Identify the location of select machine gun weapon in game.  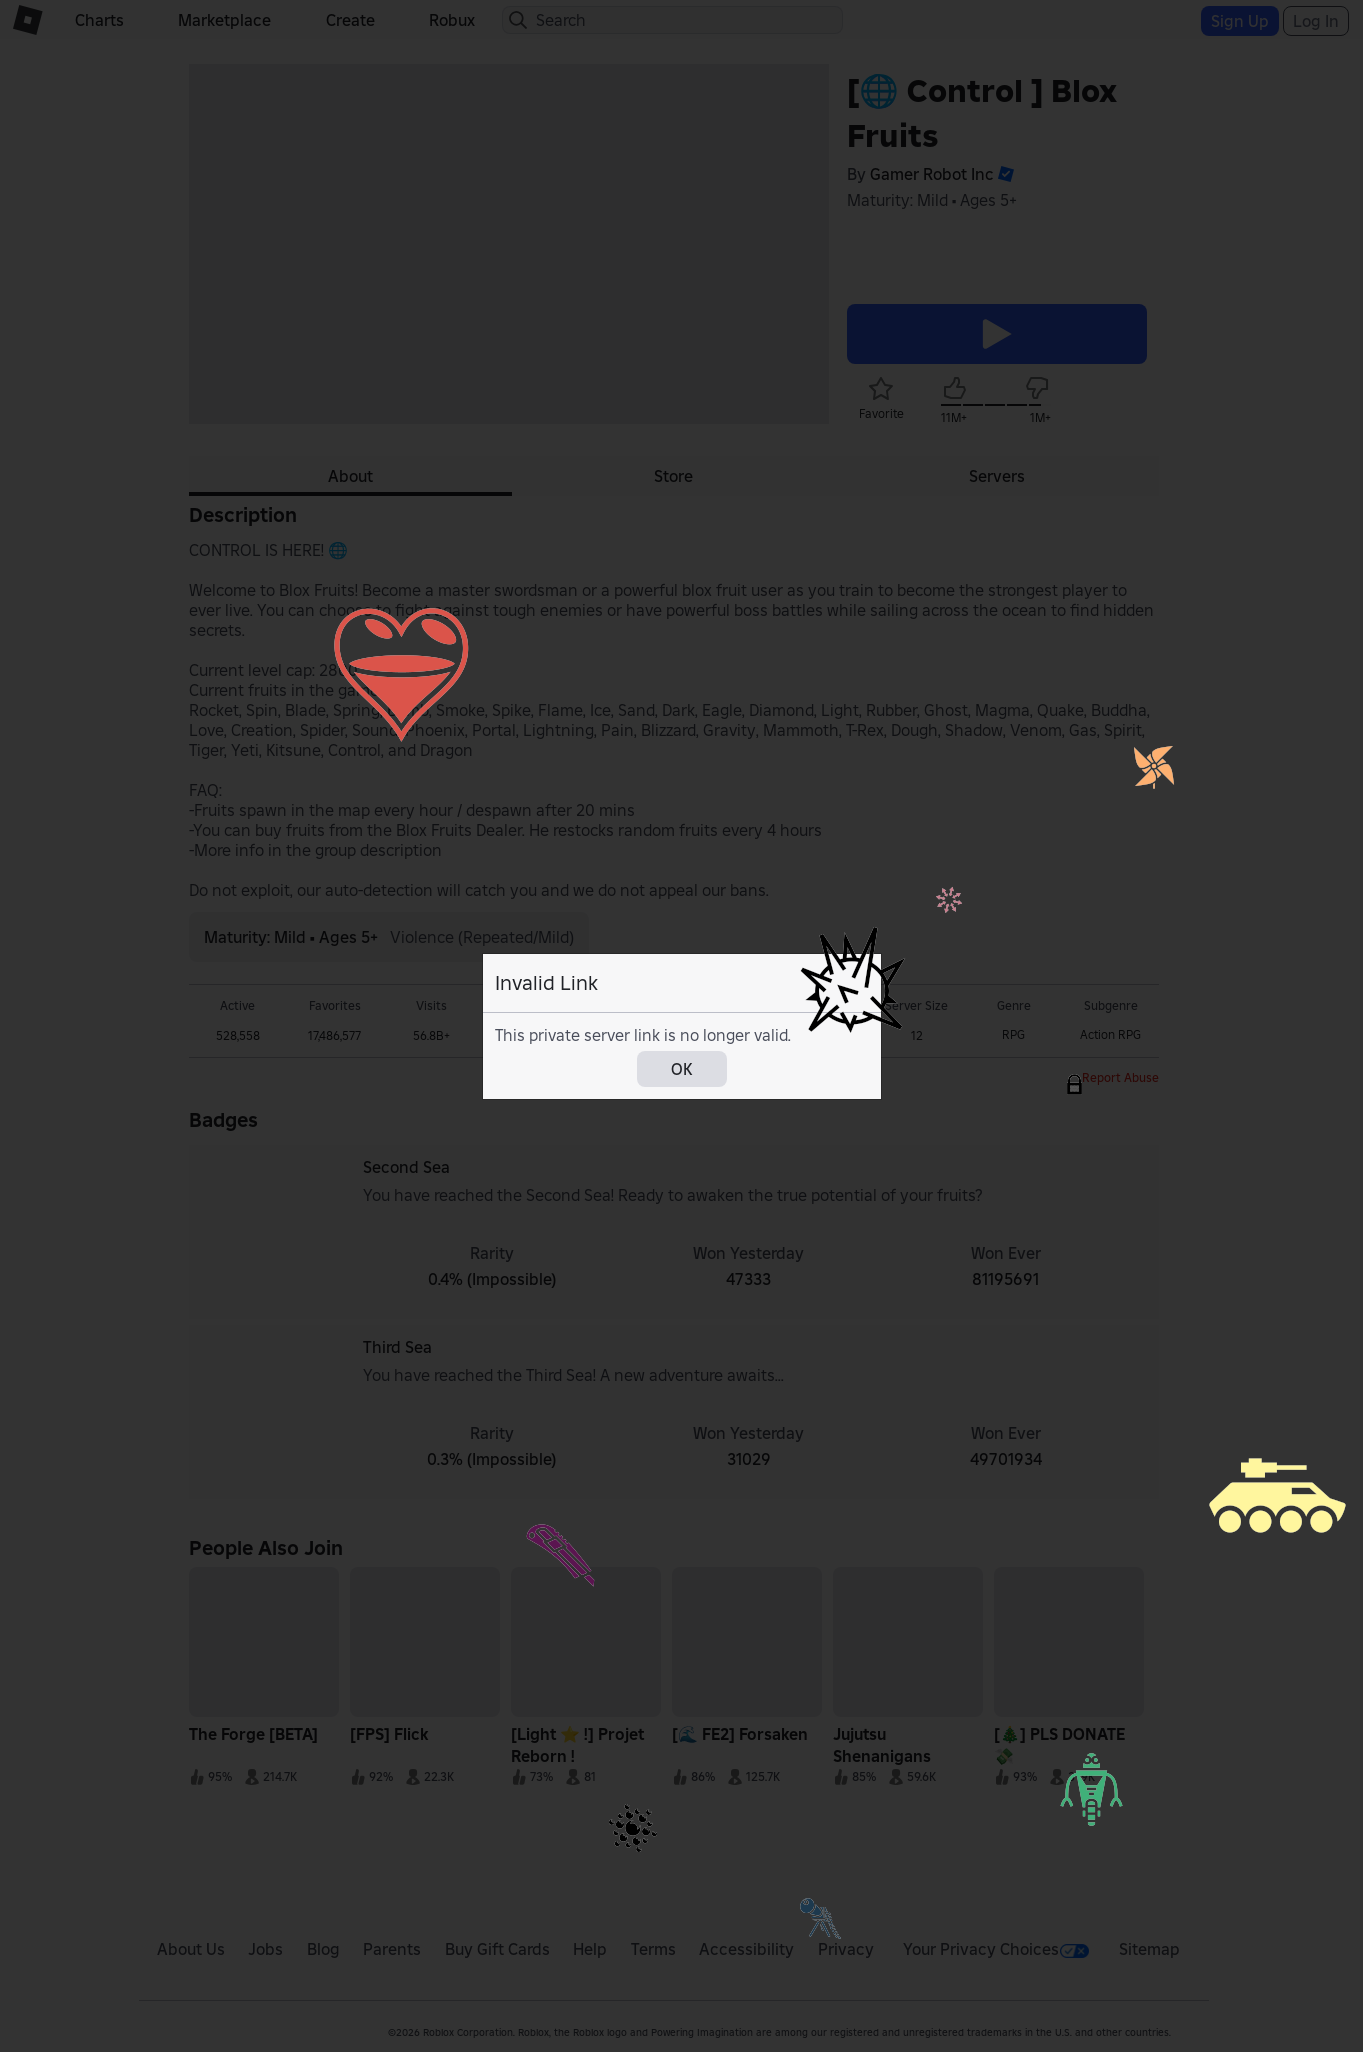
(820, 1918).